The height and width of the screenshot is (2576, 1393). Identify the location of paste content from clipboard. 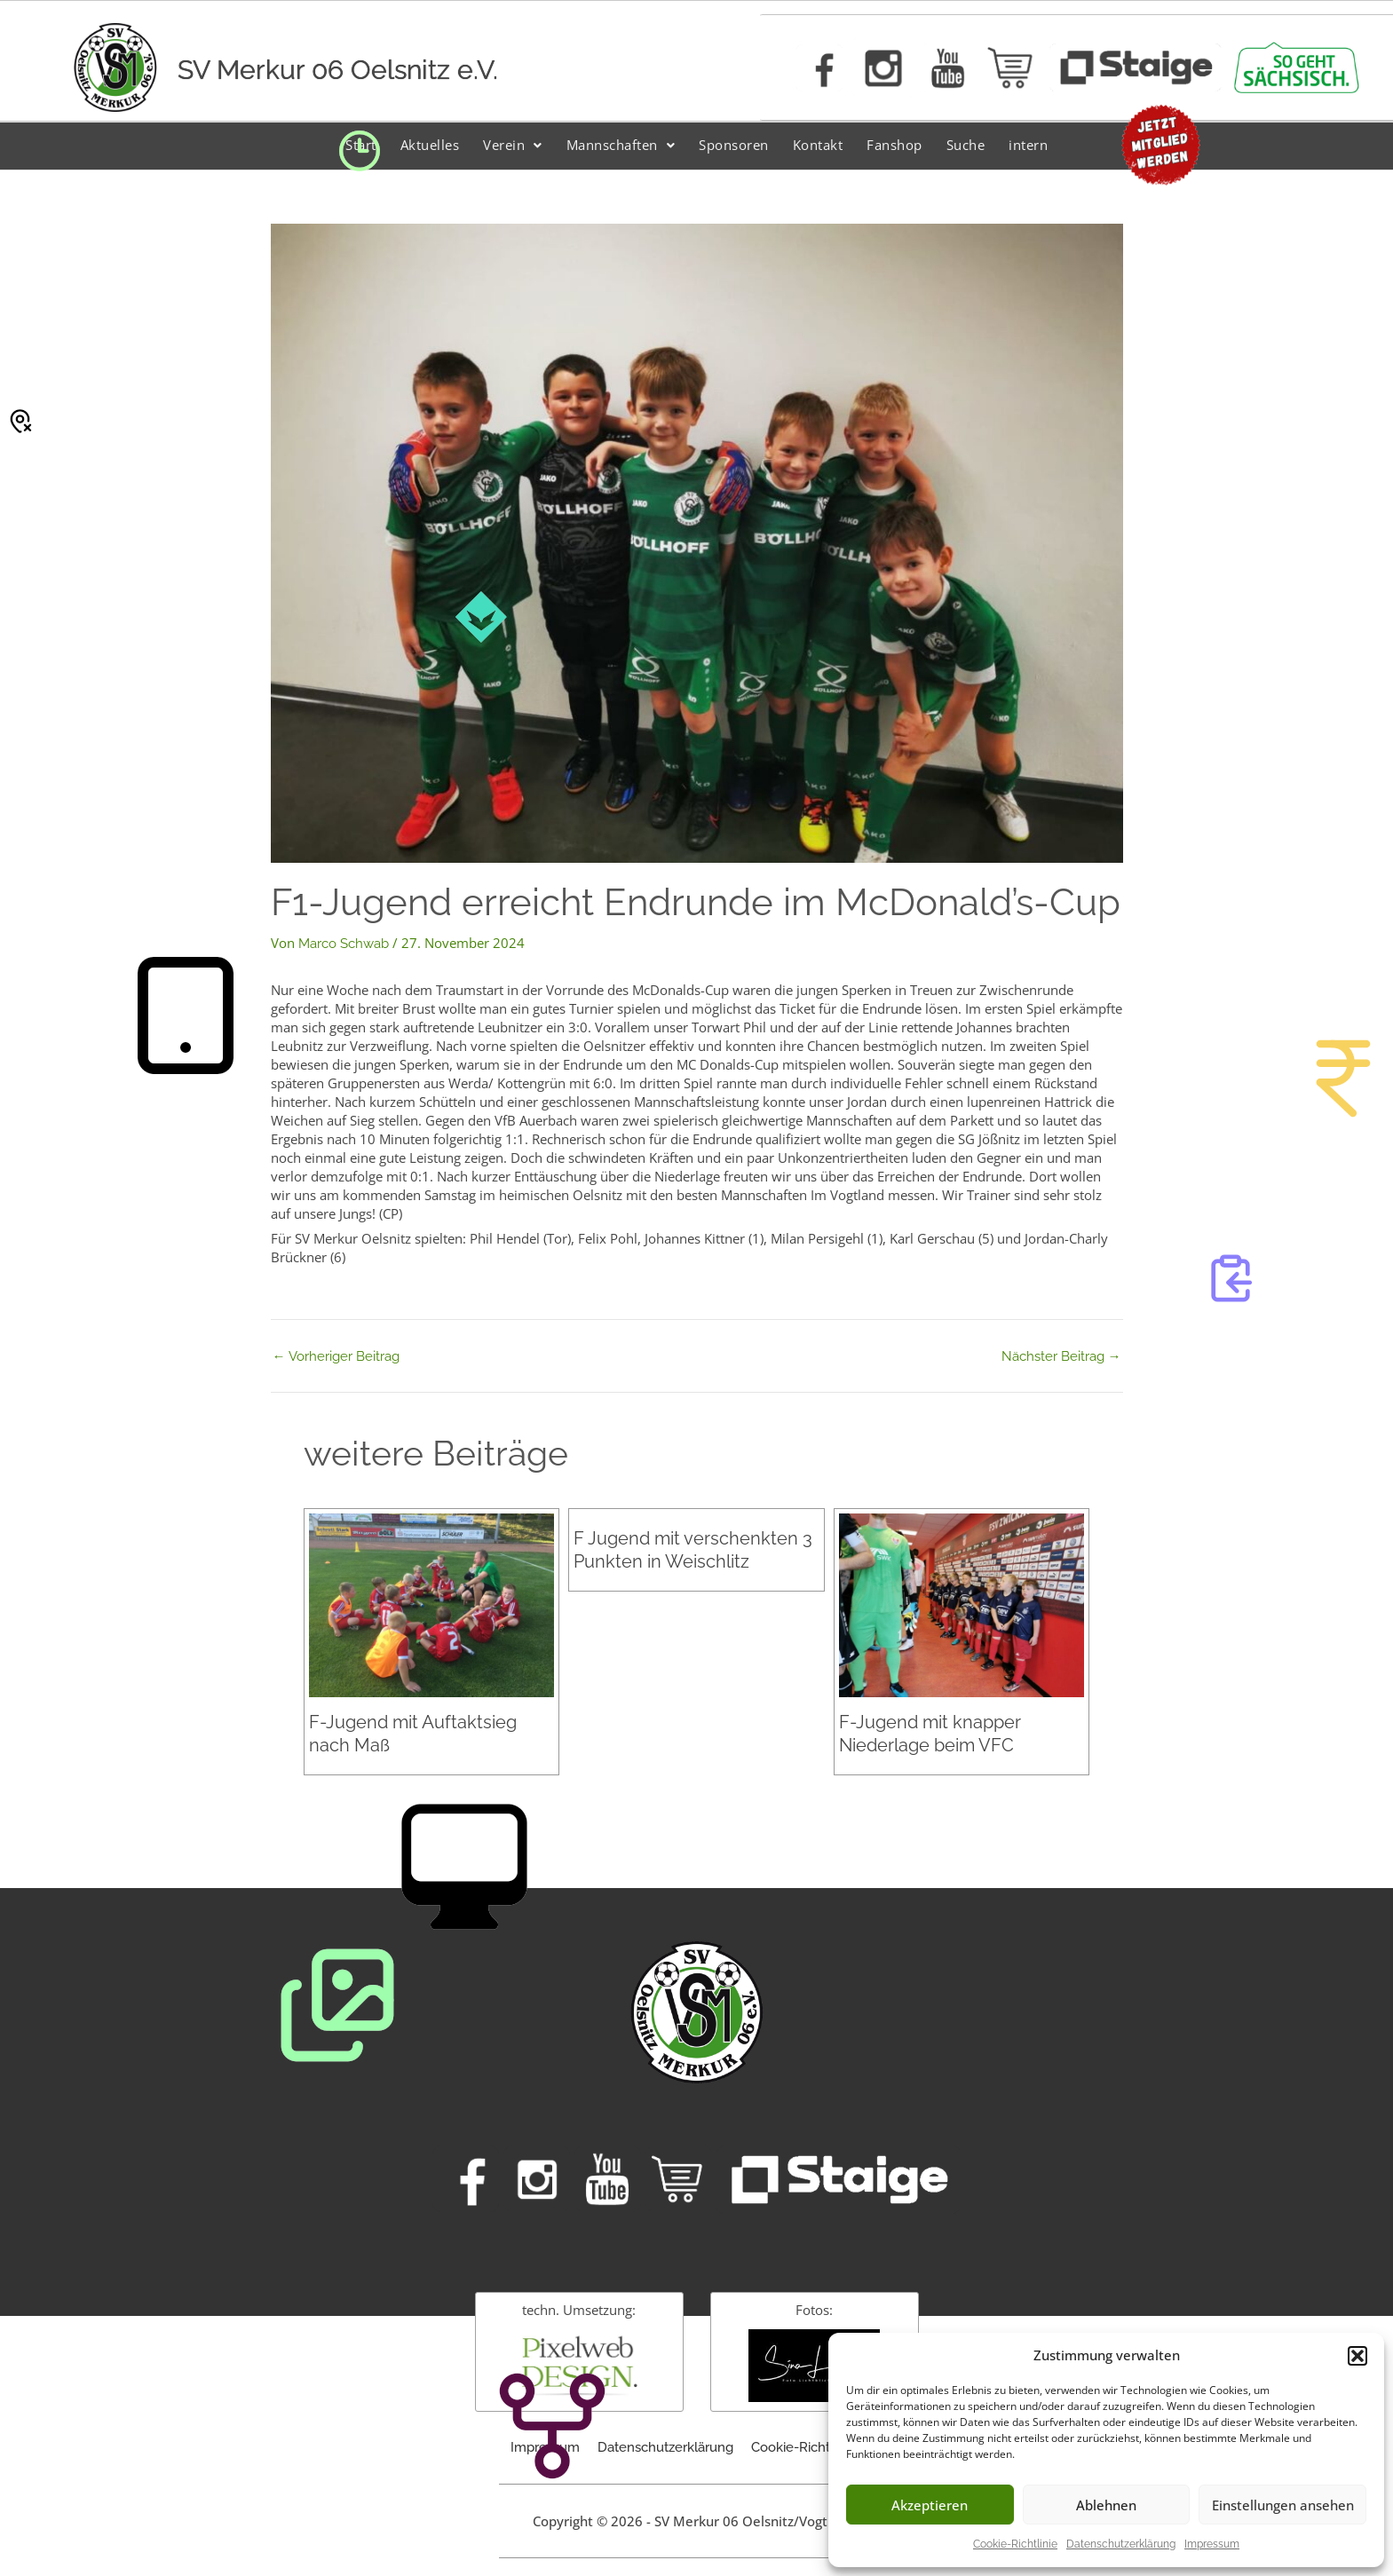
(1231, 1278).